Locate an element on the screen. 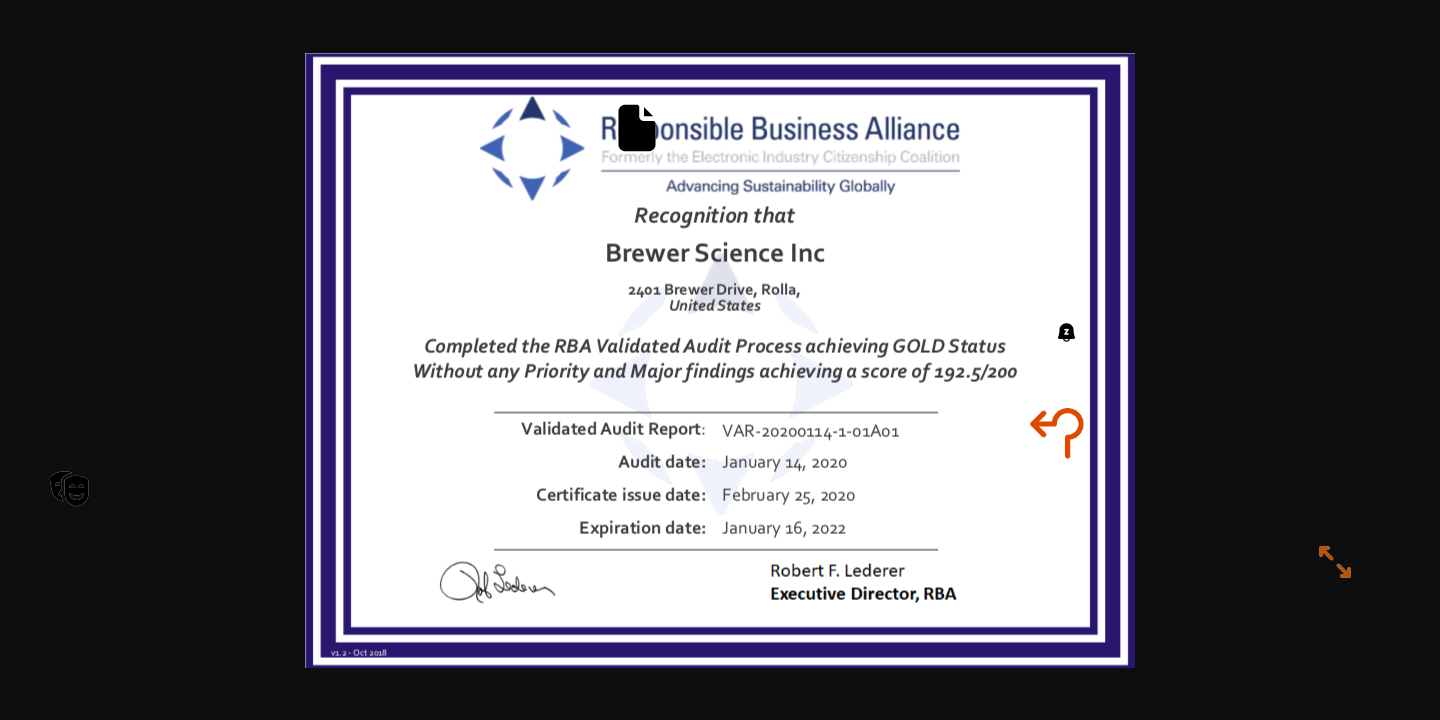 The width and height of the screenshot is (1440, 720). expand to fullscreen mode is located at coordinates (1335, 562).